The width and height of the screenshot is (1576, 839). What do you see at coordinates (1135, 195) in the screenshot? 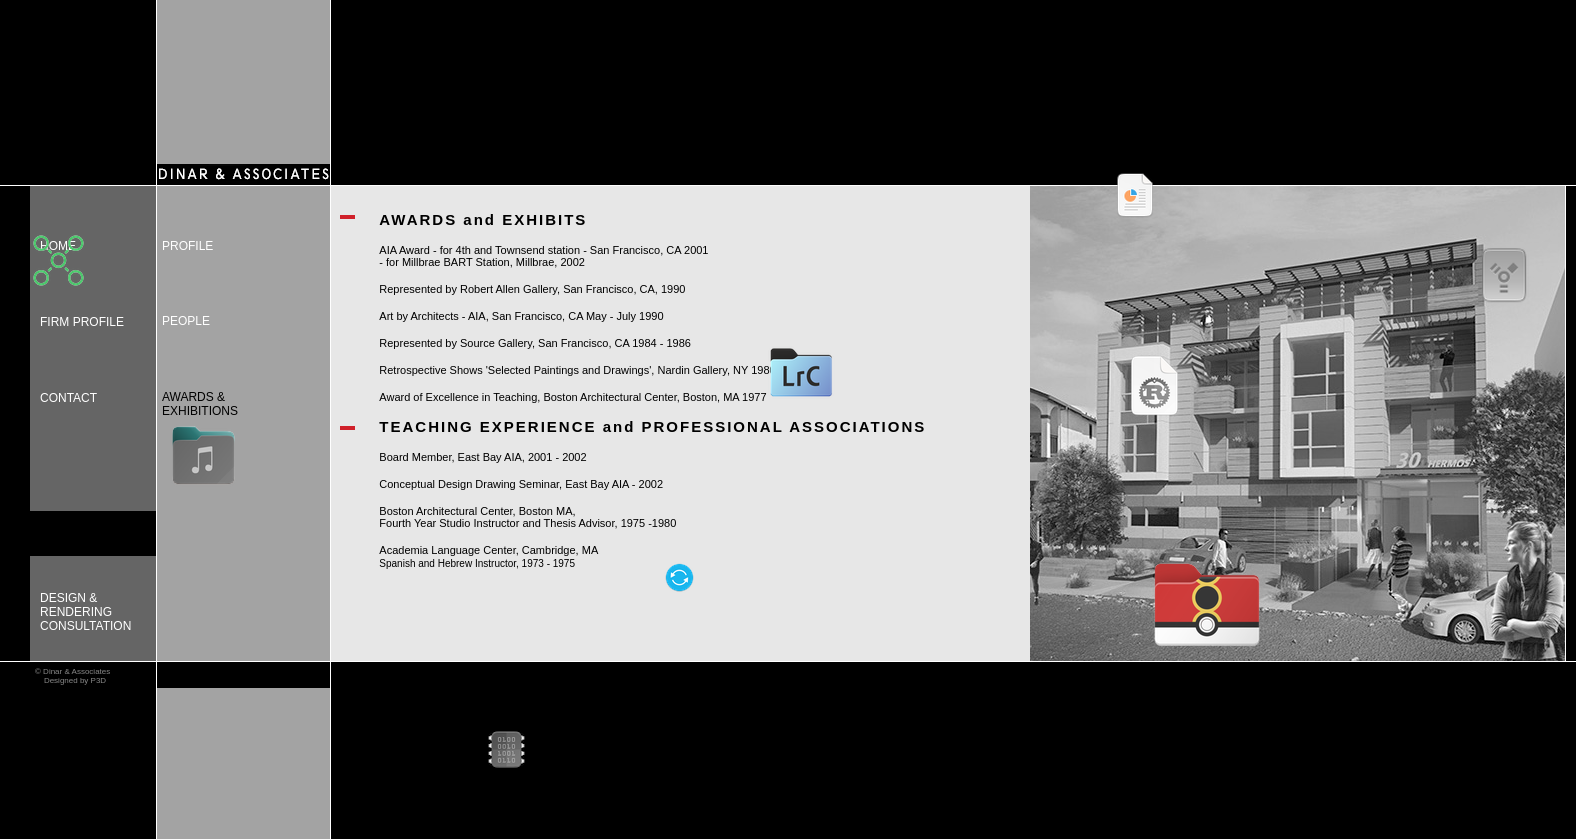
I see `open a presentation file` at bounding box center [1135, 195].